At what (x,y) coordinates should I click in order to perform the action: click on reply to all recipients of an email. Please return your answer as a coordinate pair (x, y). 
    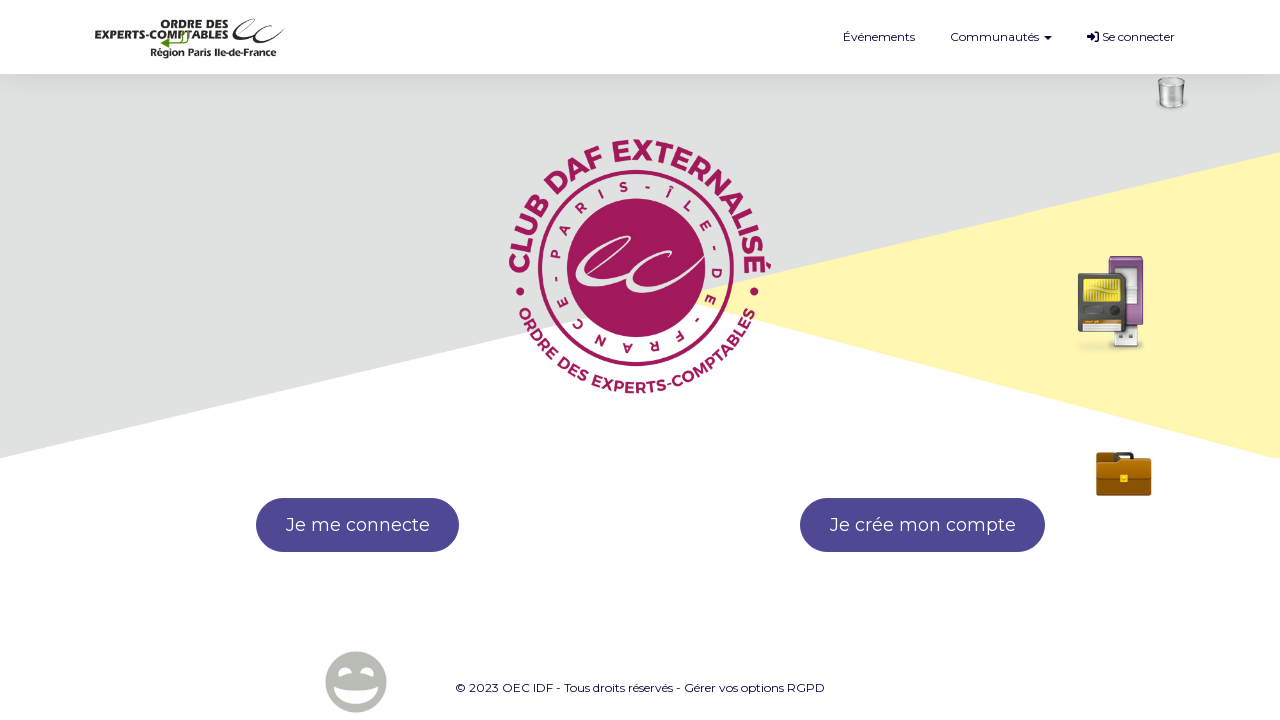
    Looking at the image, I should click on (174, 39).